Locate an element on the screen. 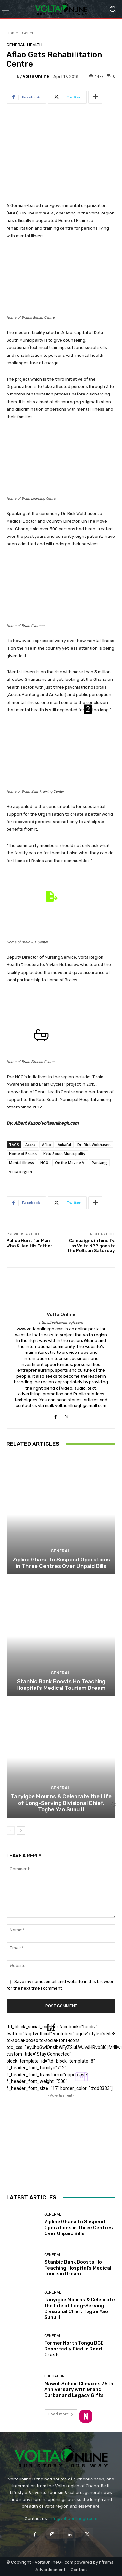 This screenshot has height=2576, width=122. indicates bathroom amenities available is located at coordinates (41, 1035).